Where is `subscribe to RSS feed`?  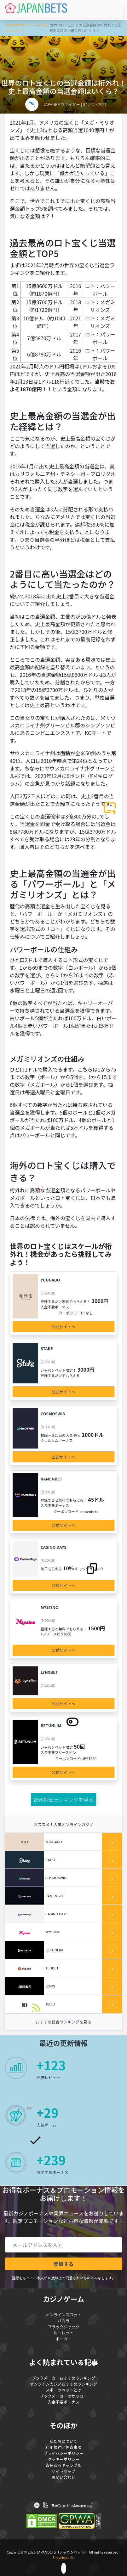 subscribe to RSS feed is located at coordinates (36, 2008).